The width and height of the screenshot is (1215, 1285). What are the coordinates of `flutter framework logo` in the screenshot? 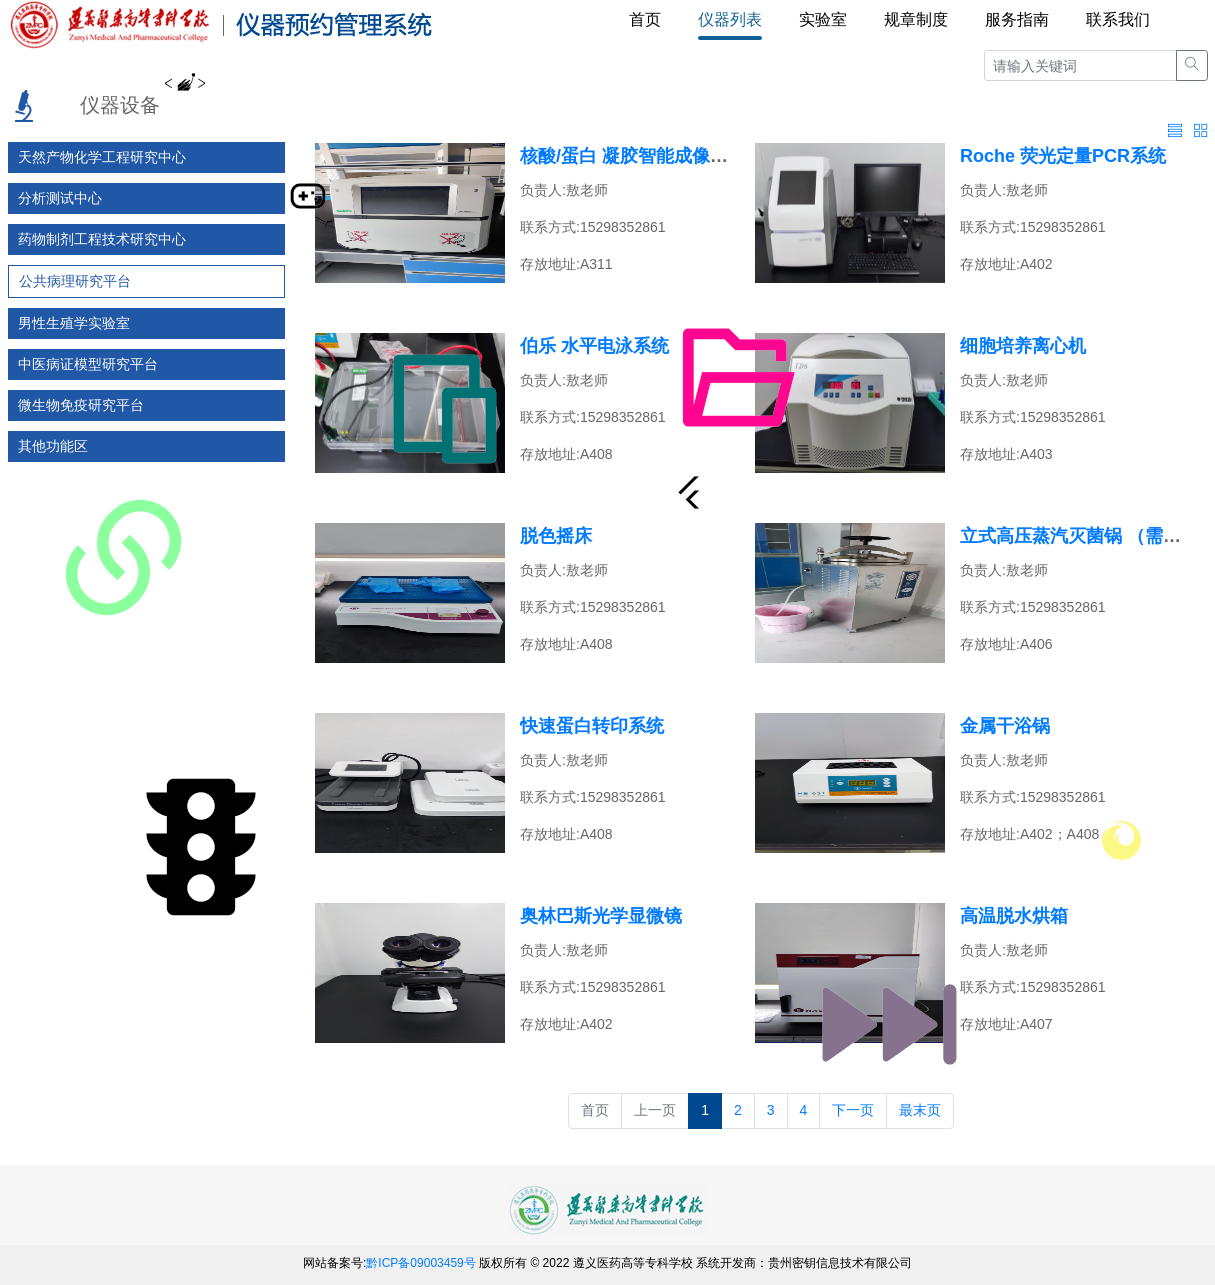 It's located at (690, 492).